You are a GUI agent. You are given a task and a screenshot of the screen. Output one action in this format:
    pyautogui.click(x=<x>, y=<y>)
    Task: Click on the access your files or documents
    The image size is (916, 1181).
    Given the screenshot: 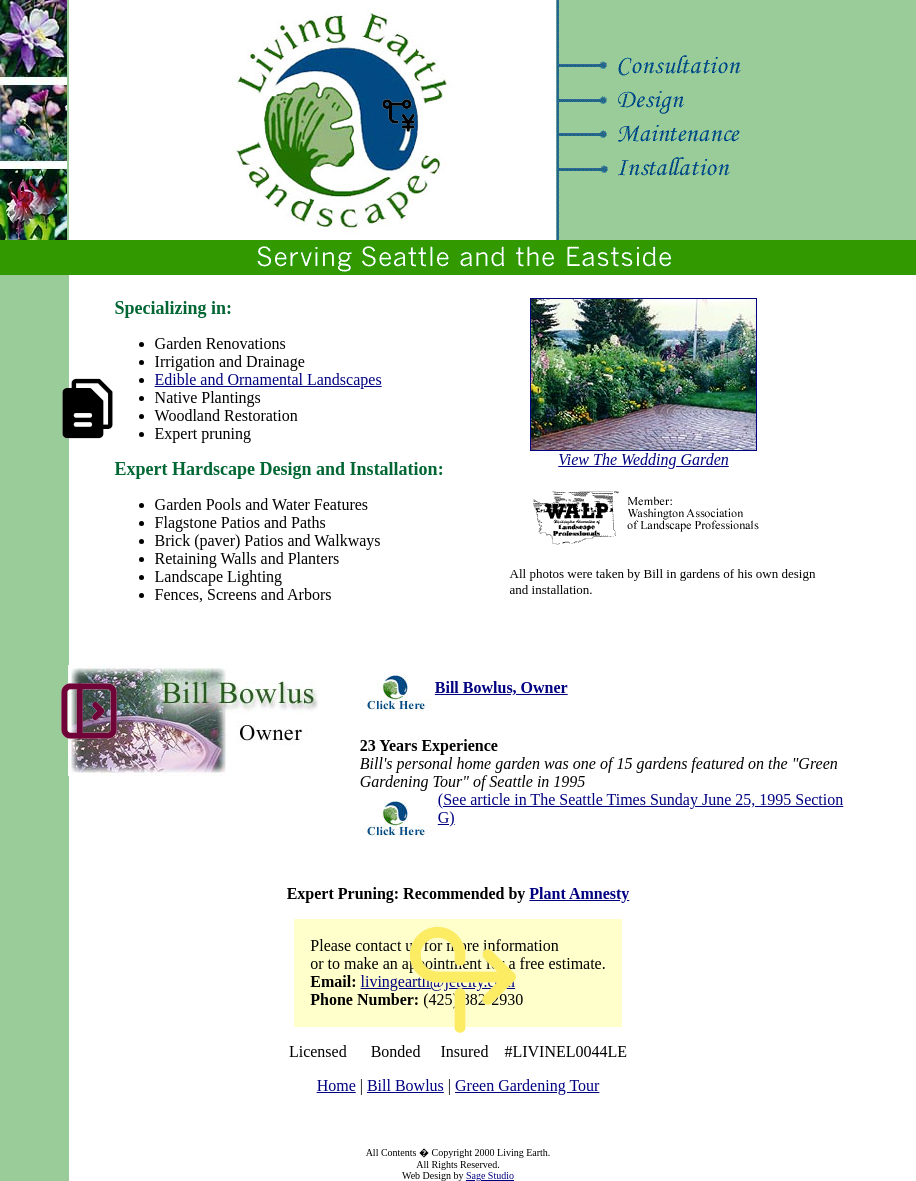 What is the action you would take?
    pyautogui.click(x=87, y=408)
    